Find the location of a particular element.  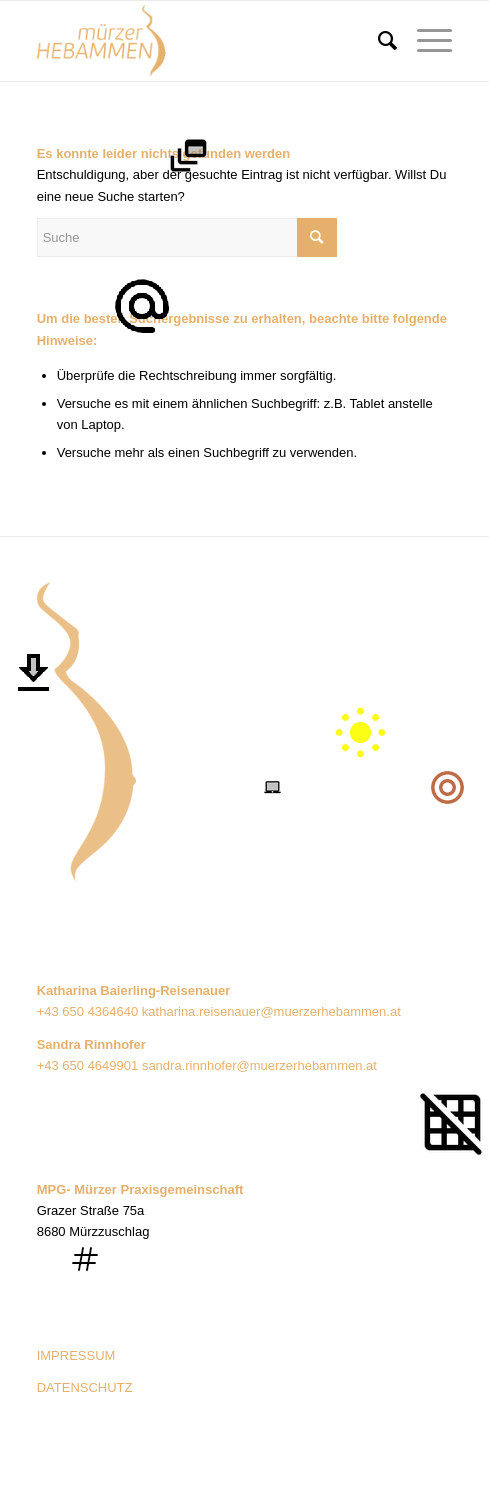

switch to desktop or laptop view is located at coordinates (272, 787).